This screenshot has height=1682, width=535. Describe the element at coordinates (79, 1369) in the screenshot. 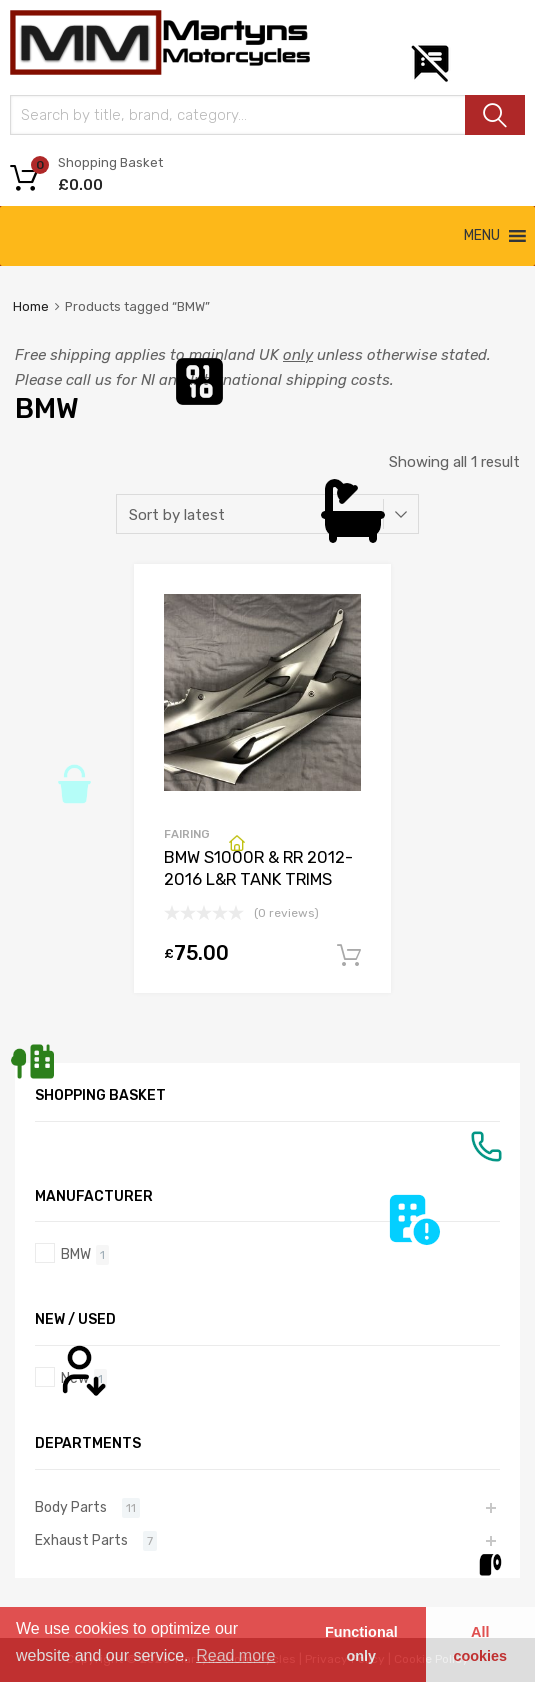

I see `demote a user's role or permissions` at that location.